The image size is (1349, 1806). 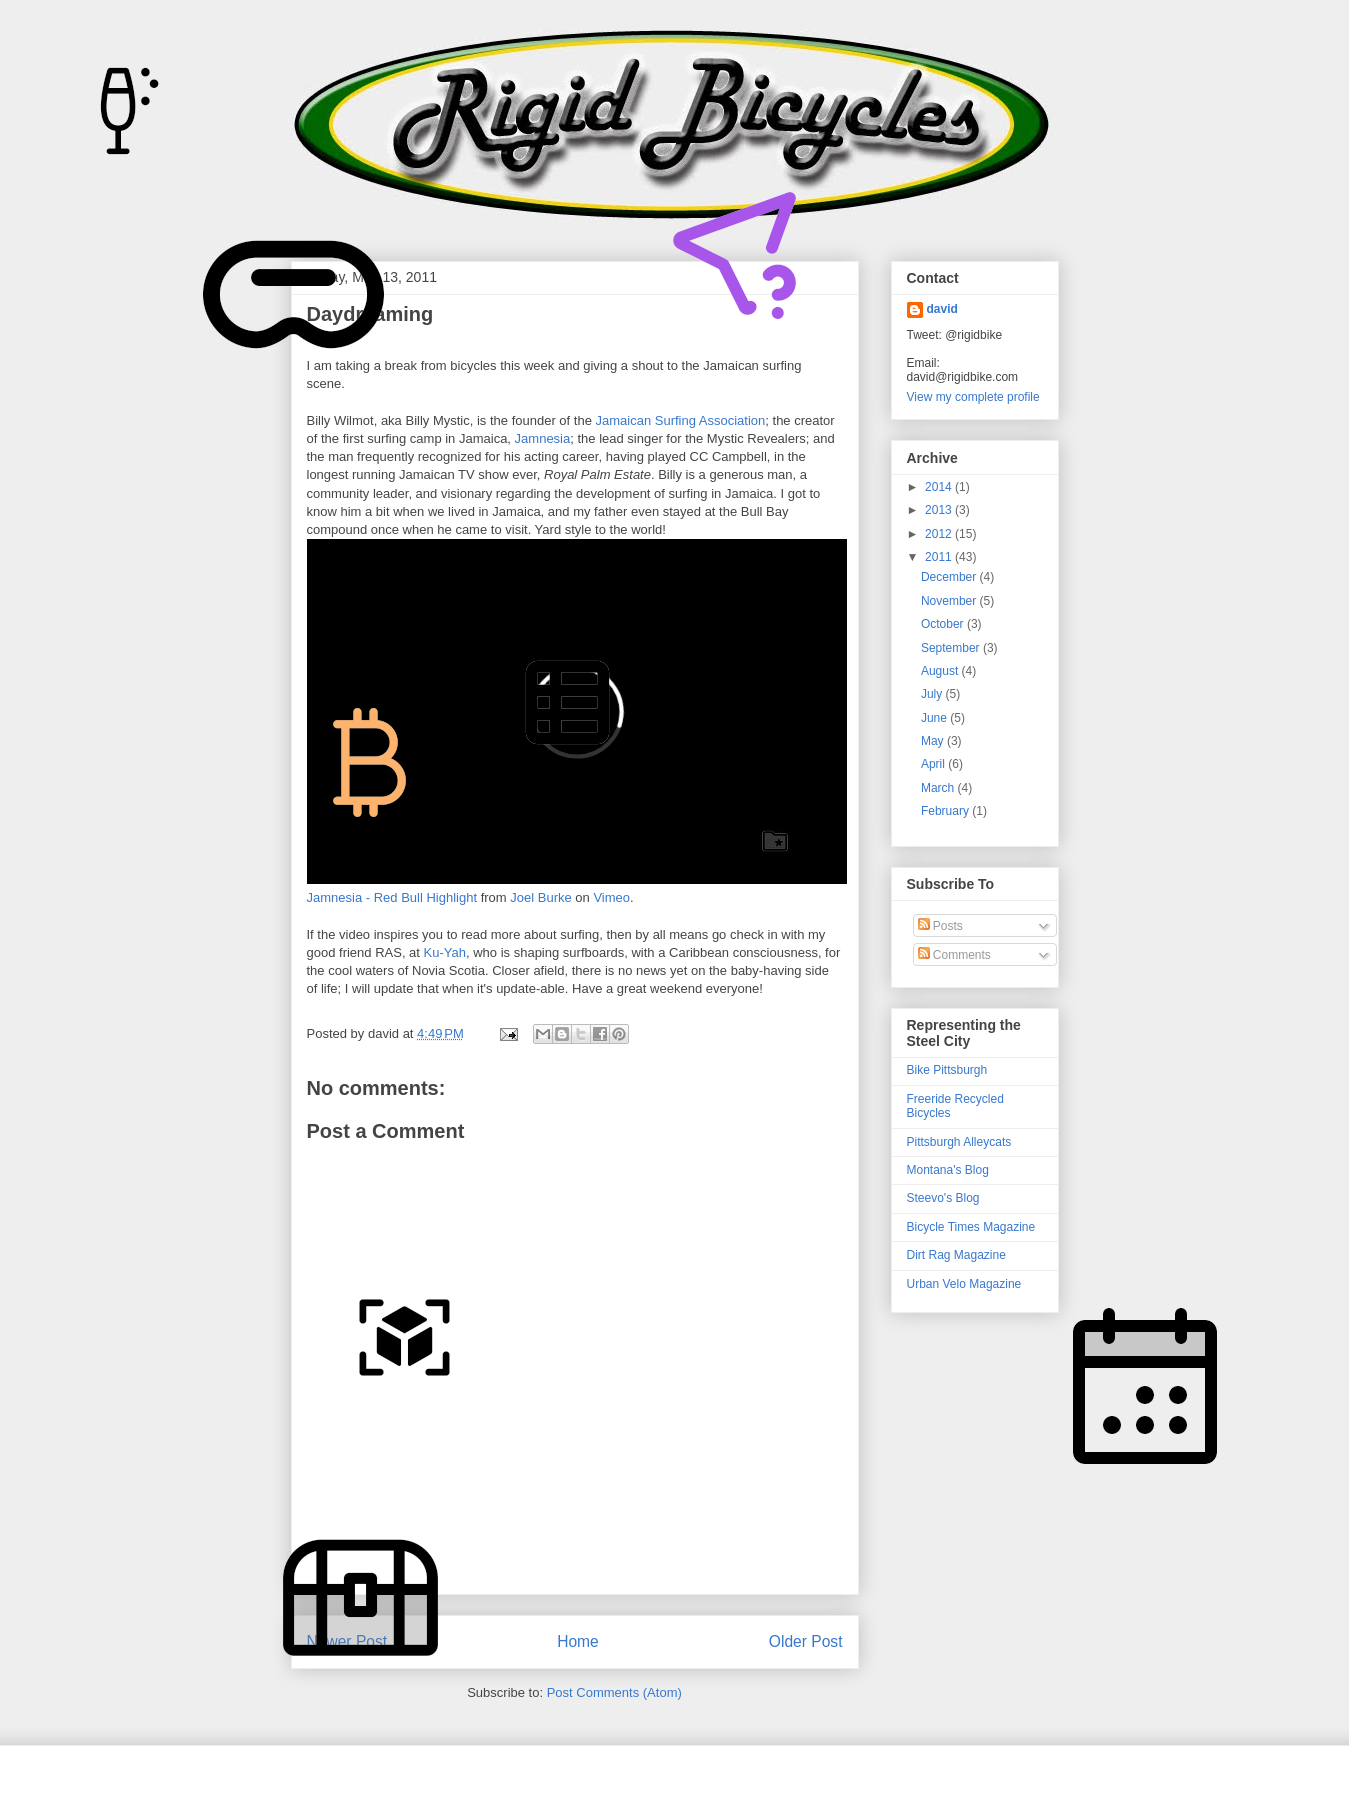 What do you see at coordinates (567, 702) in the screenshot?
I see `view data in list format` at bounding box center [567, 702].